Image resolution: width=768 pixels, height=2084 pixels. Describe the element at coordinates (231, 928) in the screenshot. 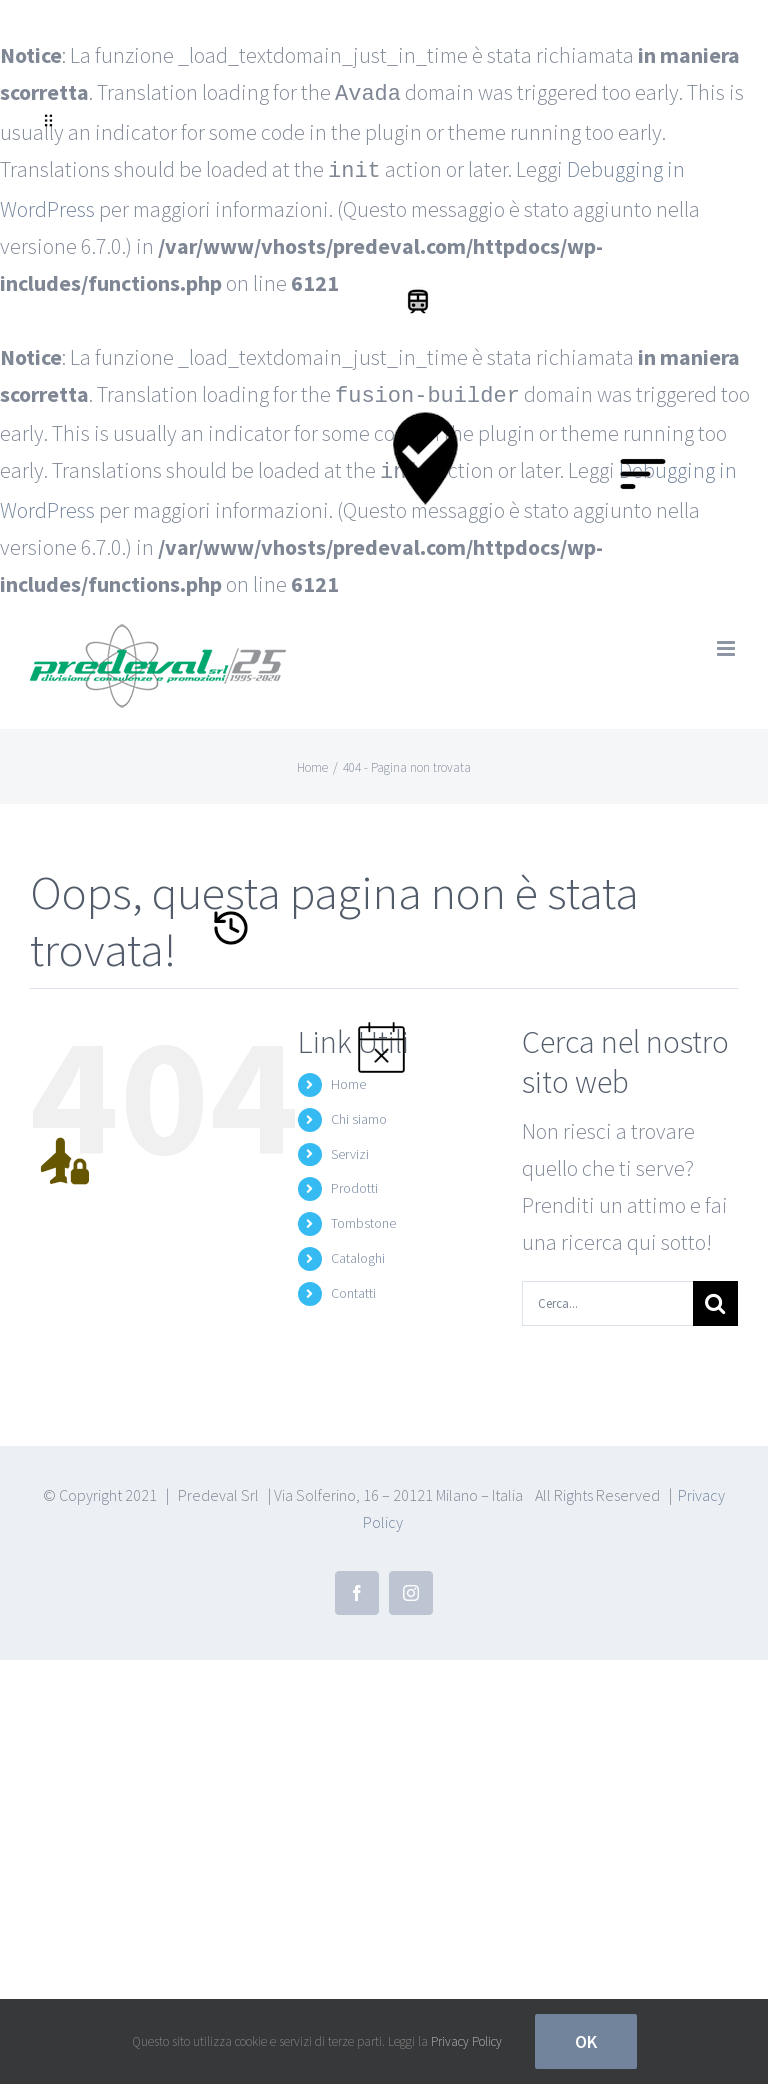

I see `view your browsing or activity history` at that location.